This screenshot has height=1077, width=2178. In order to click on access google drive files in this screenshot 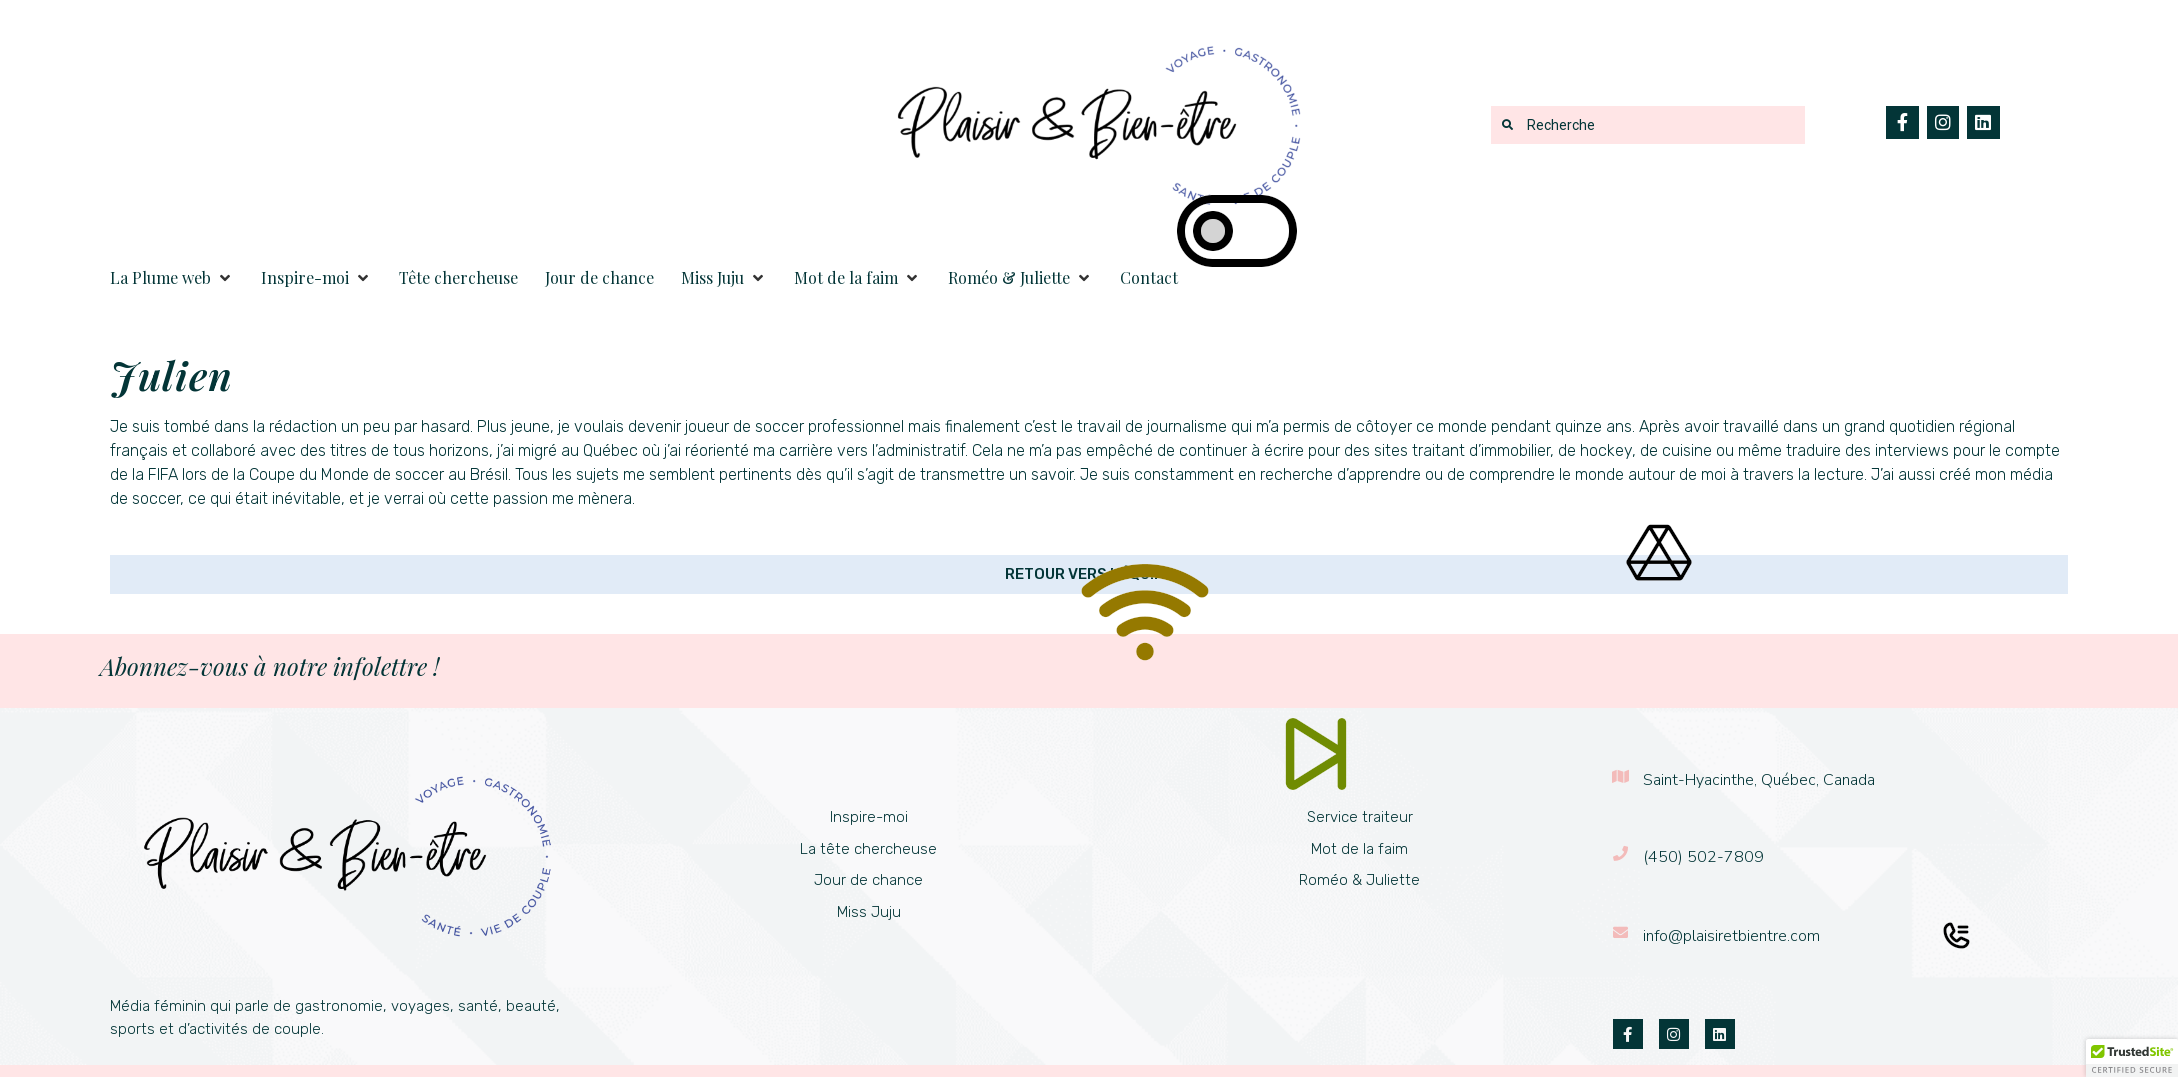, I will do `click(1659, 555)`.